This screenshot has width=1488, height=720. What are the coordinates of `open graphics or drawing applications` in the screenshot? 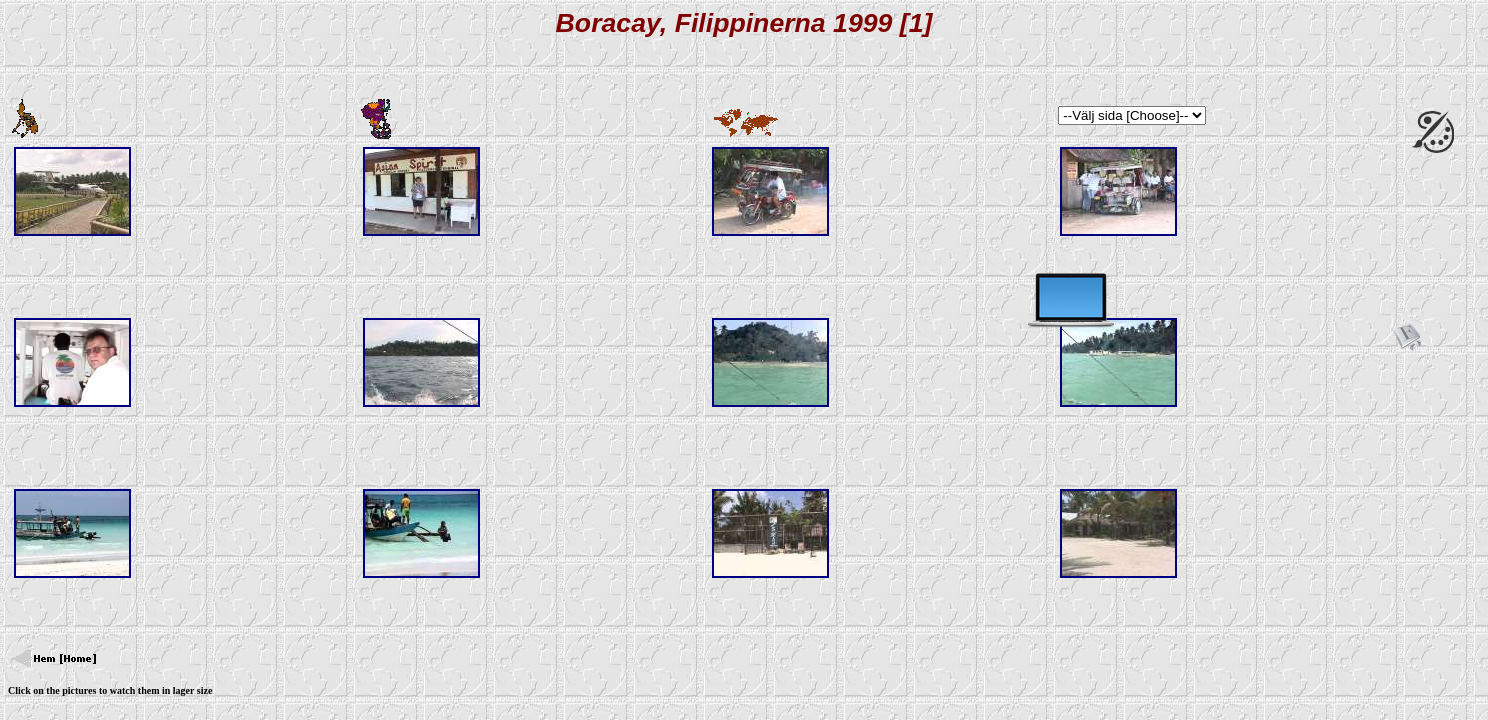 It's located at (1433, 132).